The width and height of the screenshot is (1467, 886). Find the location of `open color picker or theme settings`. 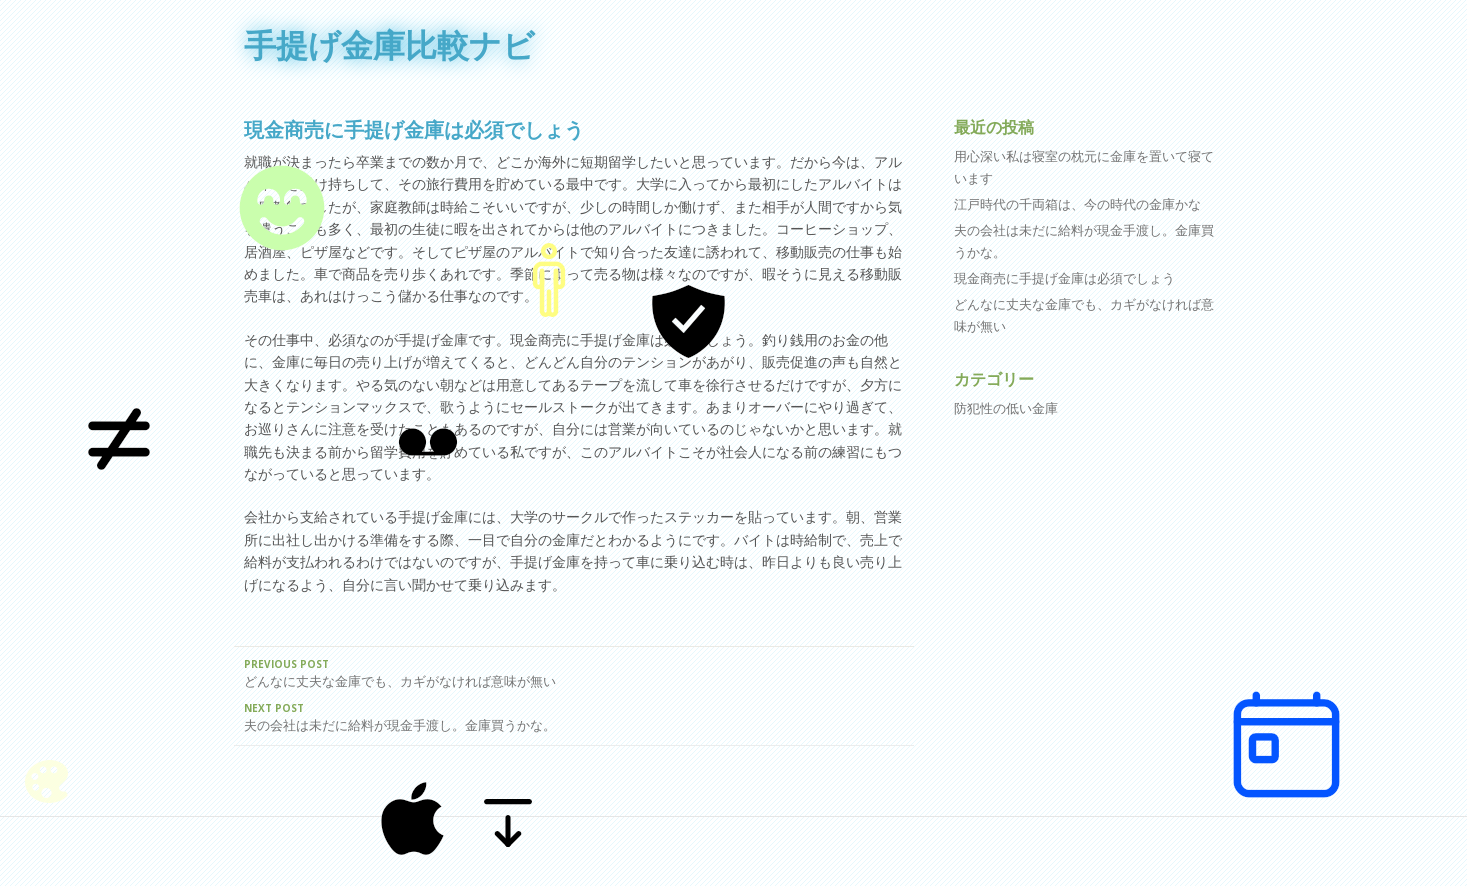

open color picker or theme settings is located at coordinates (46, 781).